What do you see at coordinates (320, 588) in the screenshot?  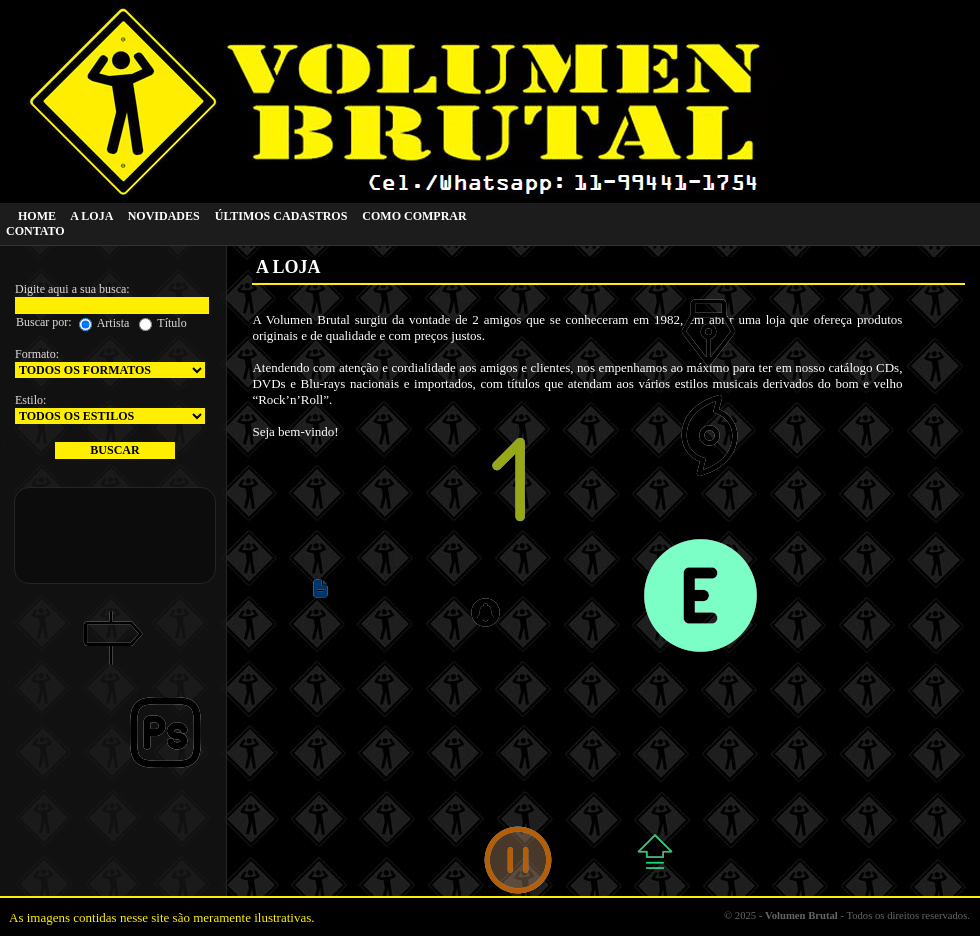 I see `remove a file or document` at bounding box center [320, 588].